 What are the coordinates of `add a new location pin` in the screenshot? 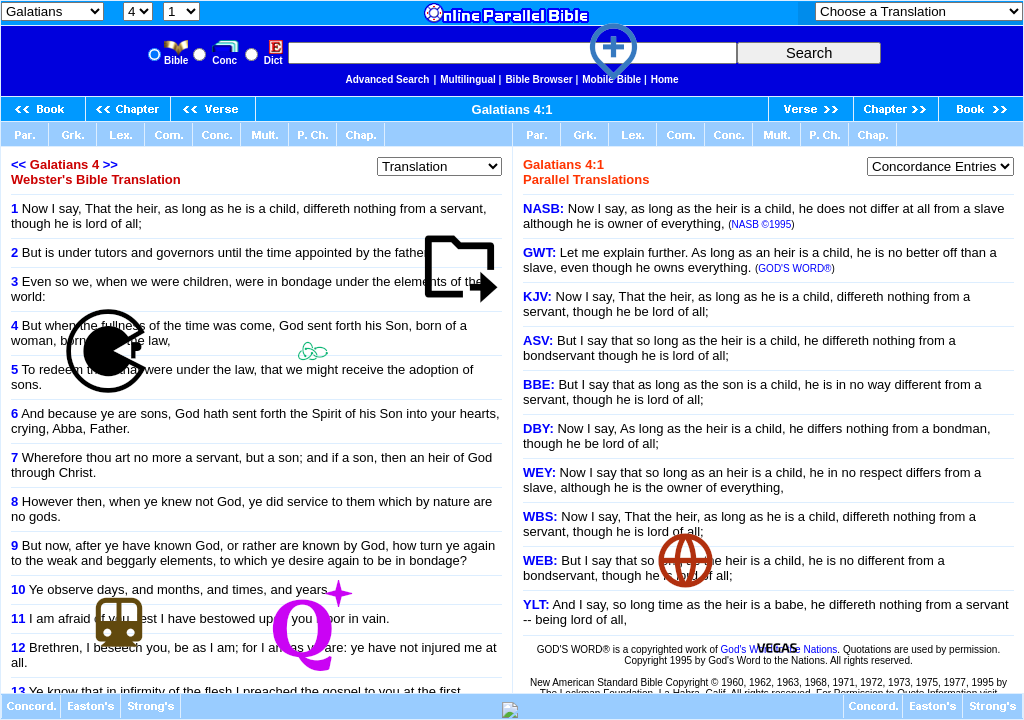 It's located at (613, 49).